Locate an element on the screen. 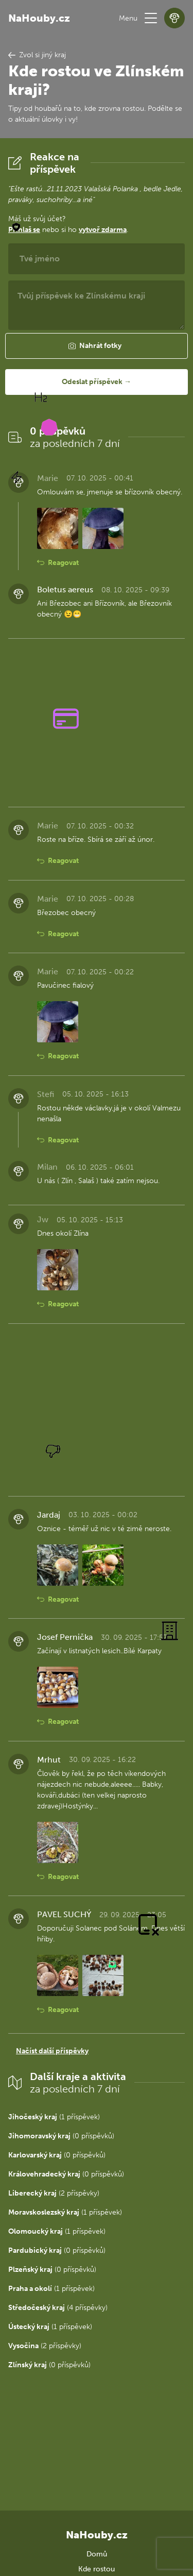 Image resolution: width=193 pixels, height=2576 pixels. dislike or downvote content is located at coordinates (53, 1451).